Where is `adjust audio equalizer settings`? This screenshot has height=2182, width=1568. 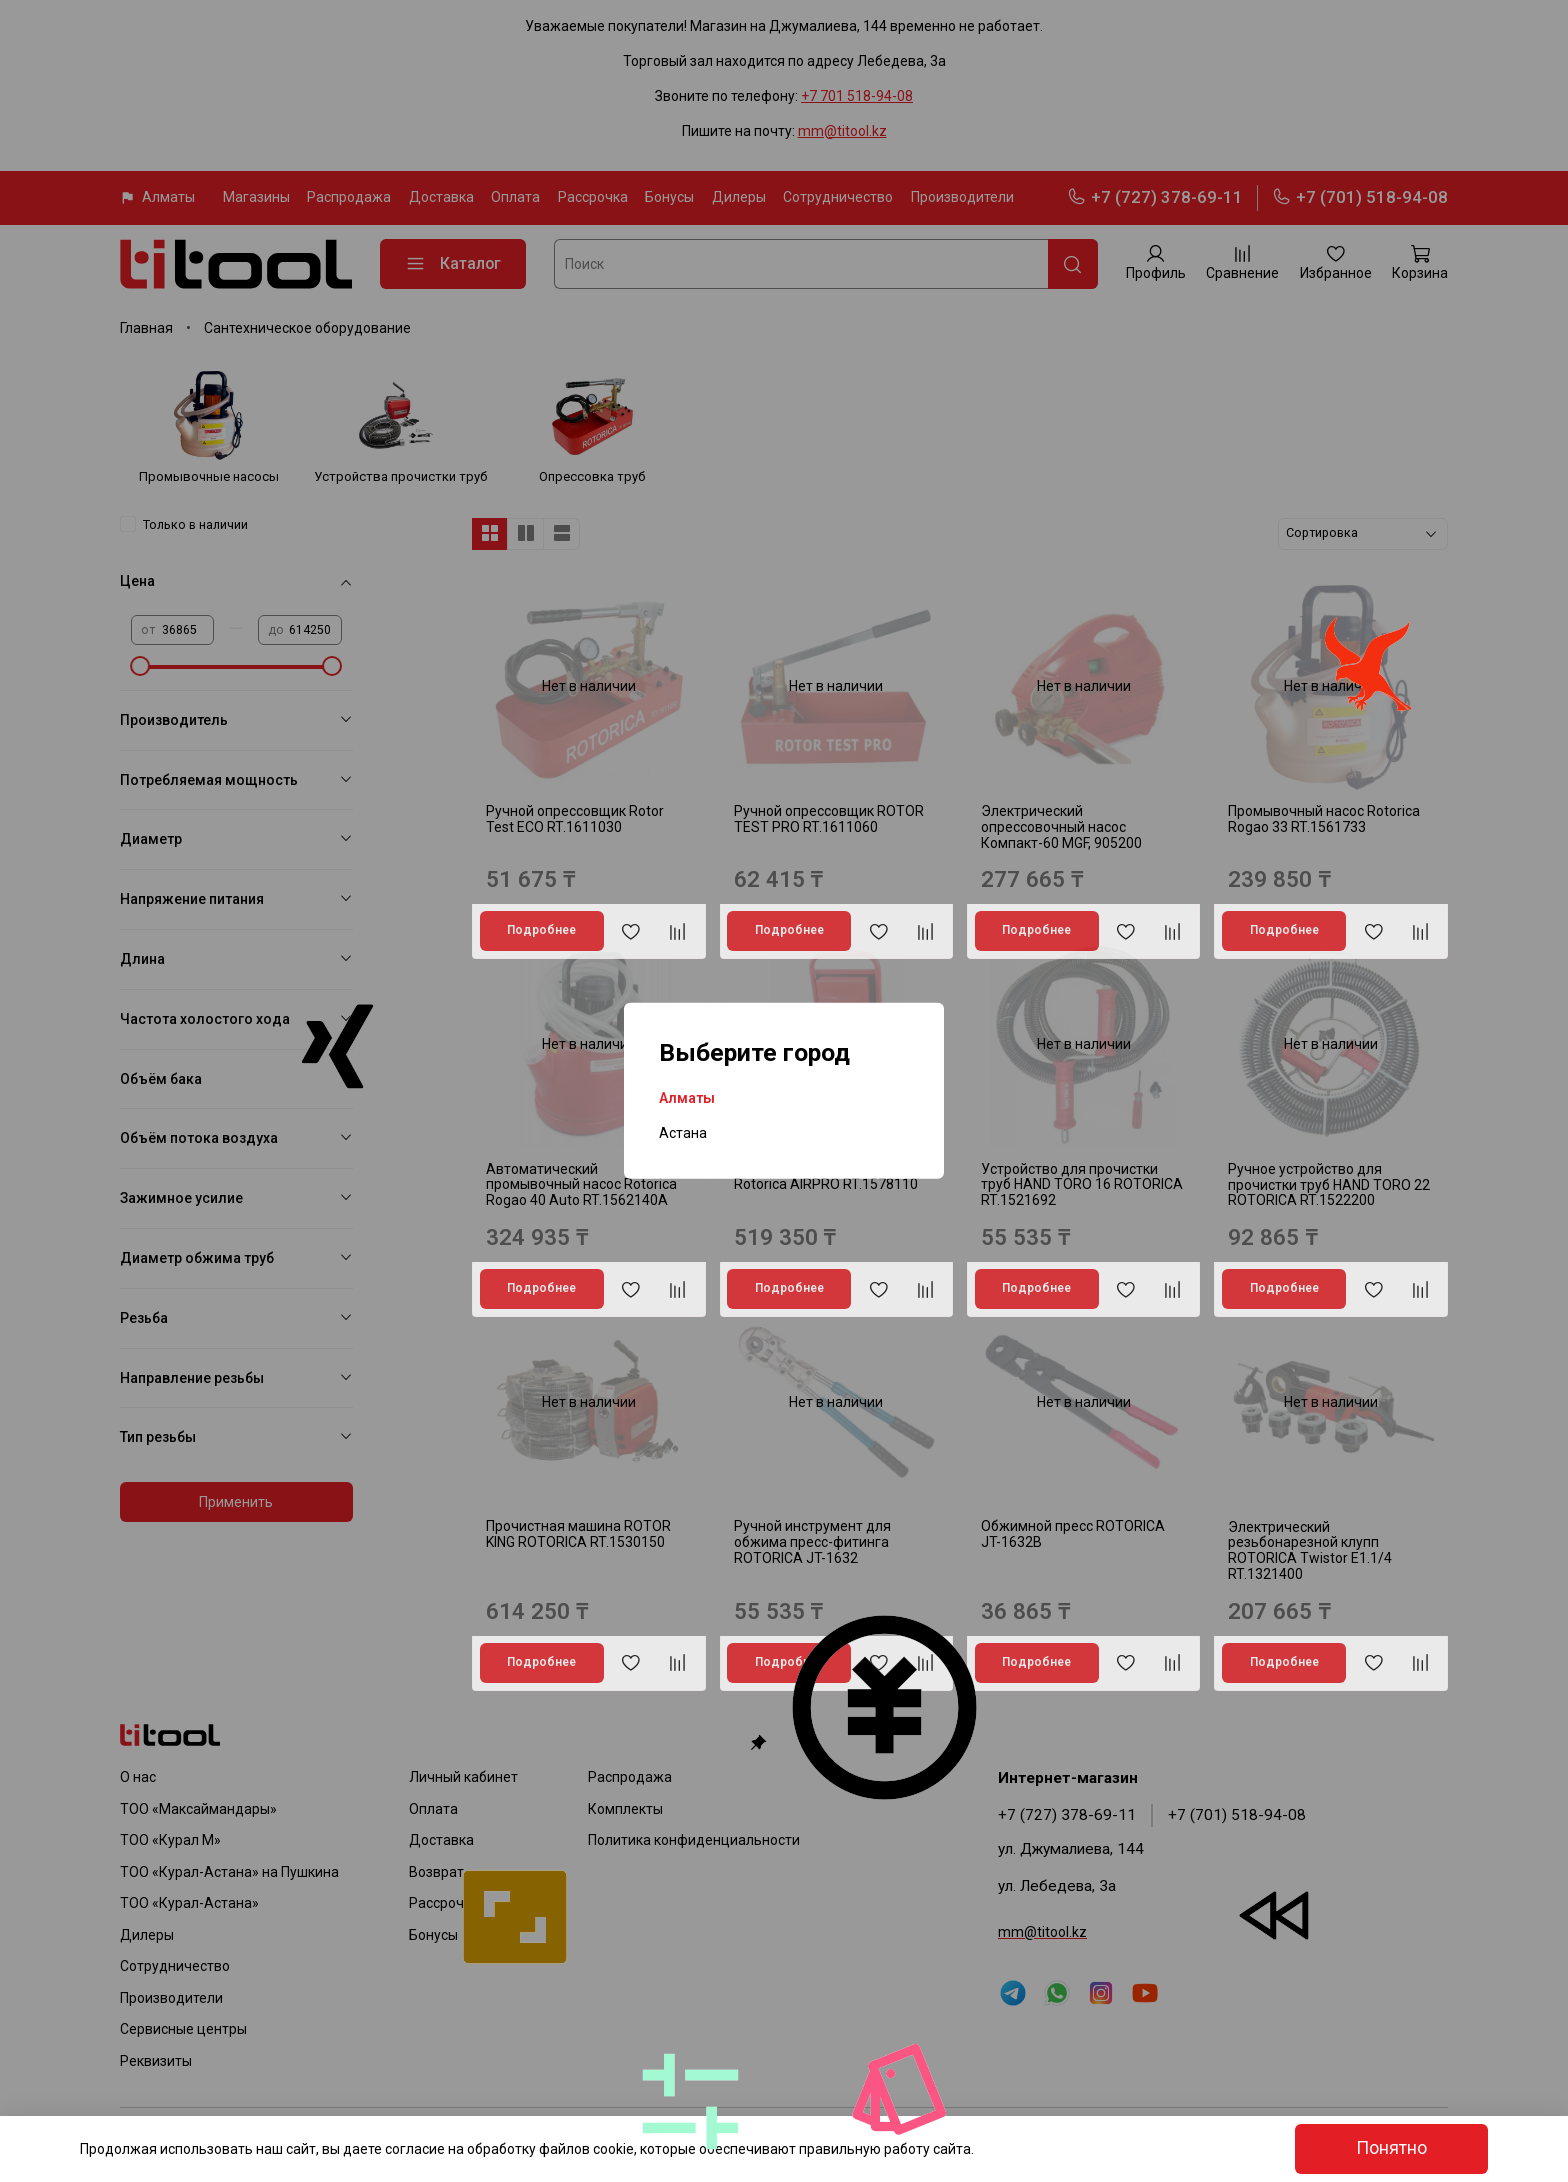
adjust audio equalizer settings is located at coordinates (690, 2101).